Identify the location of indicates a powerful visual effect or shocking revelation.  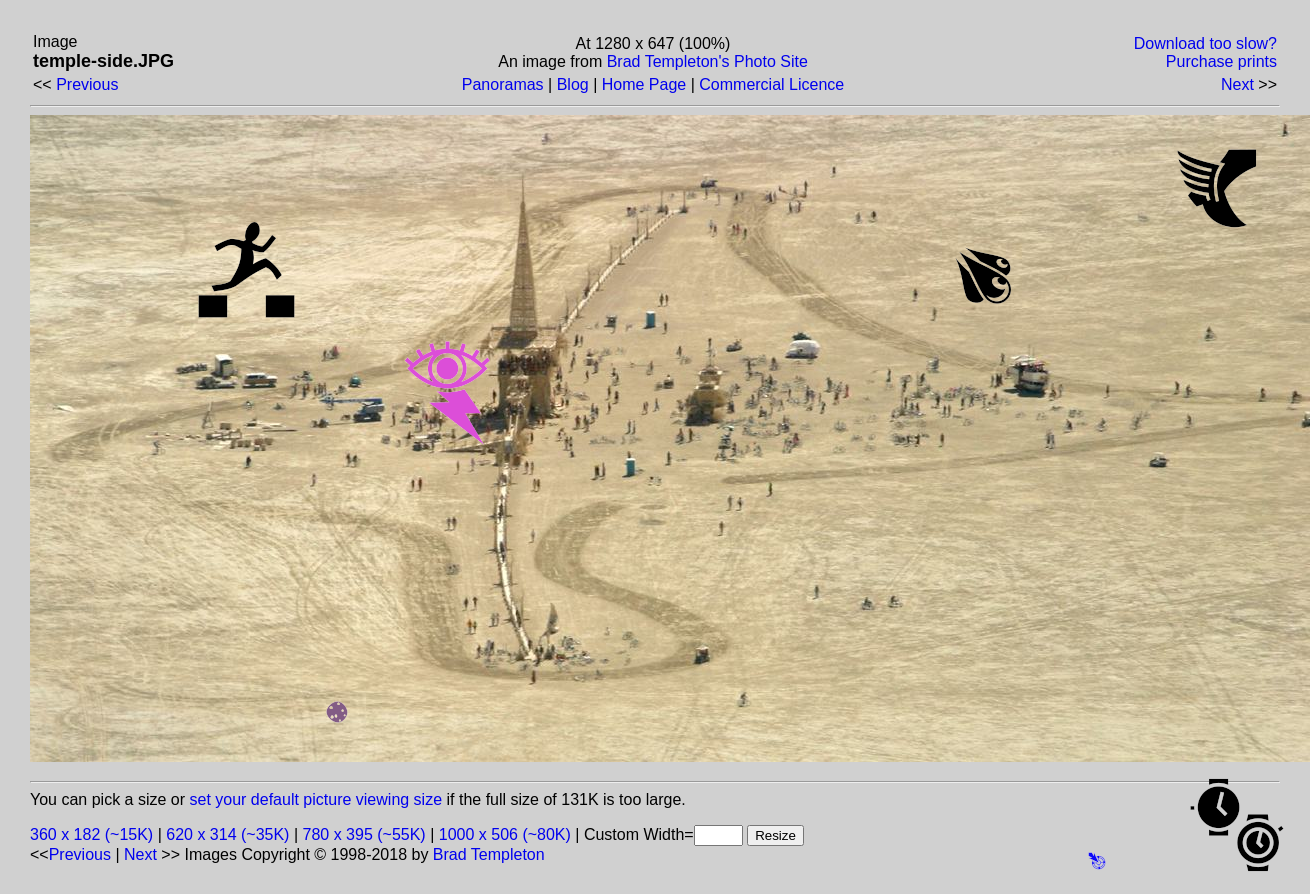
(448, 393).